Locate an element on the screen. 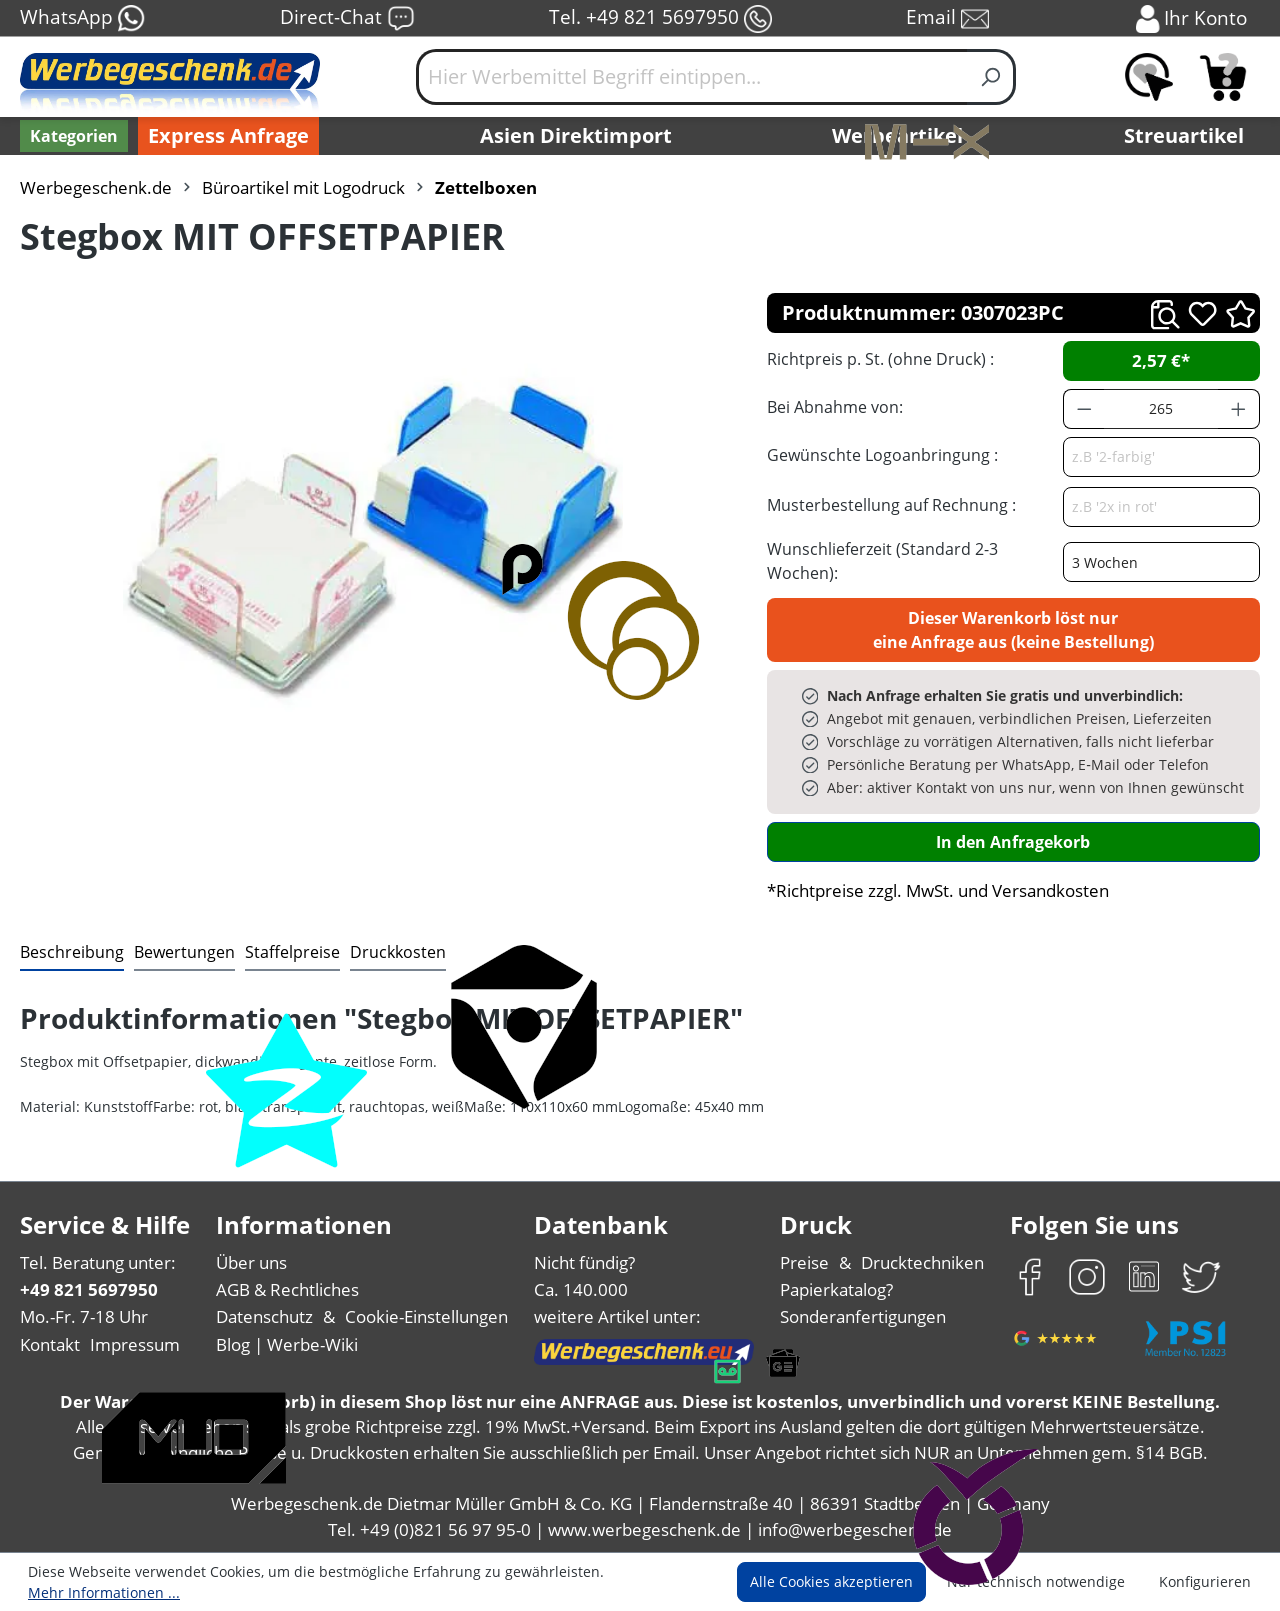 The width and height of the screenshot is (1280, 1611). MakeUseOf (MUO) website or app logo is located at coordinates (194, 1438).